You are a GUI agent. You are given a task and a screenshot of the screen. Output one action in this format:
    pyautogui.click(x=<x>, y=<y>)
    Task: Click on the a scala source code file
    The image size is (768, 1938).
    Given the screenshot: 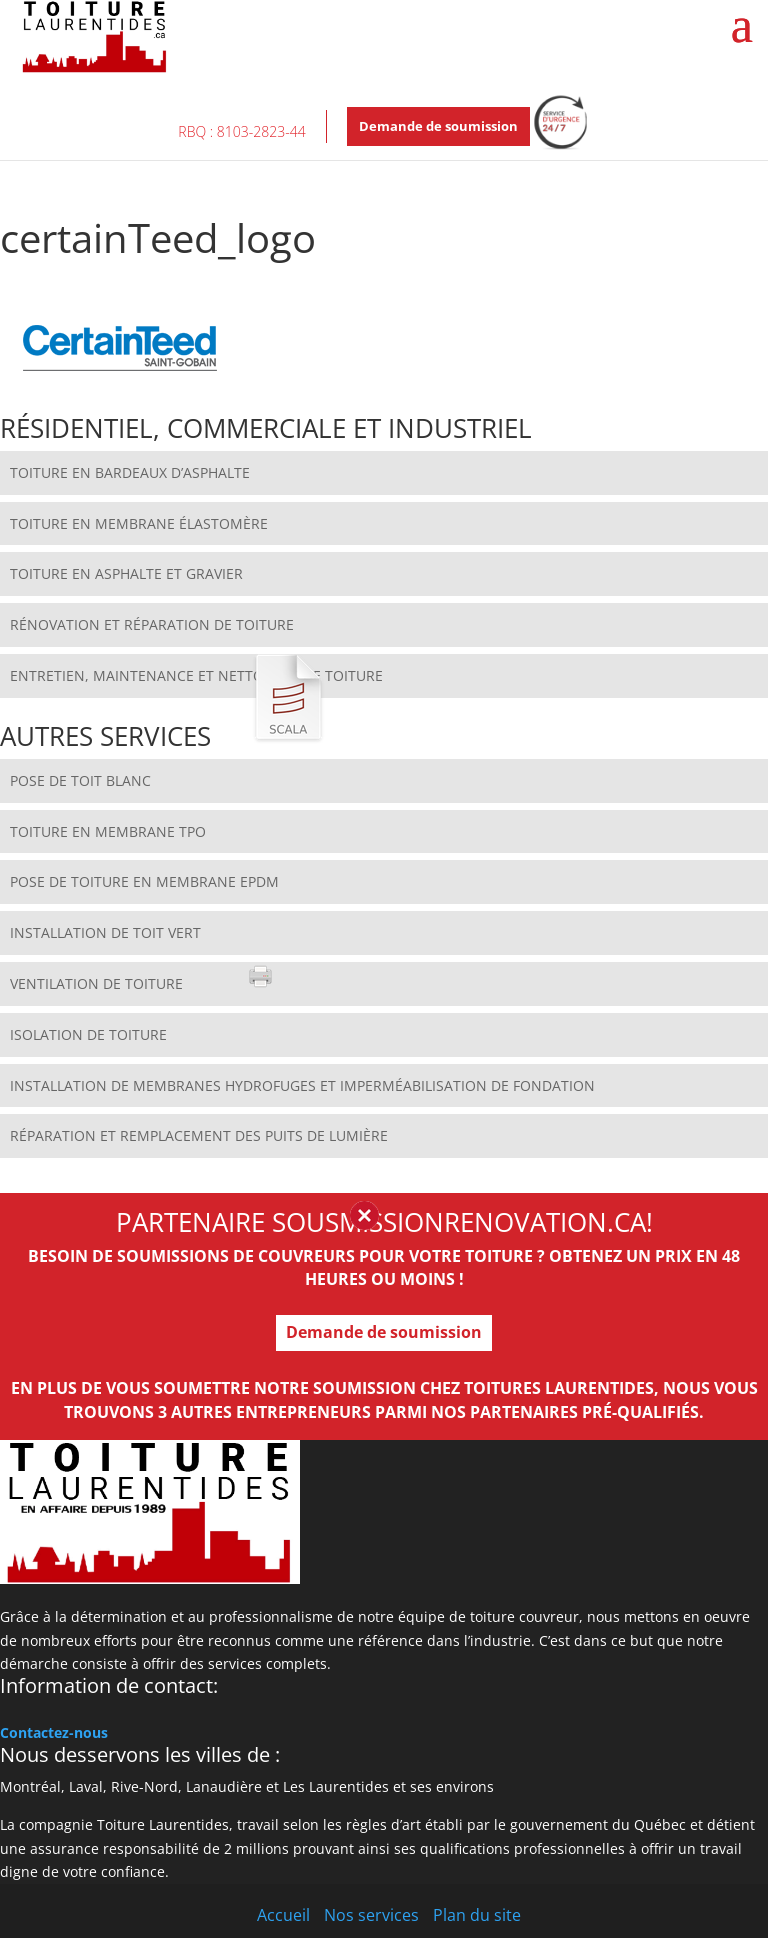 What is the action you would take?
    pyautogui.click(x=288, y=698)
    